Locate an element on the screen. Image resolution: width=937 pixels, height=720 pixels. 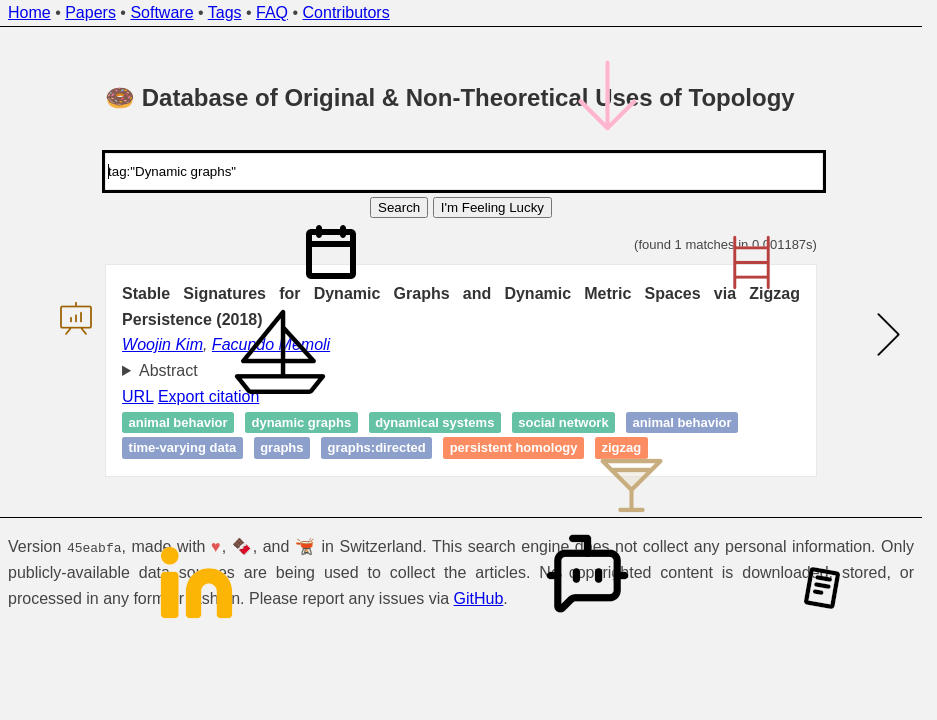
open calendar view is located at coordinates (331, 254).